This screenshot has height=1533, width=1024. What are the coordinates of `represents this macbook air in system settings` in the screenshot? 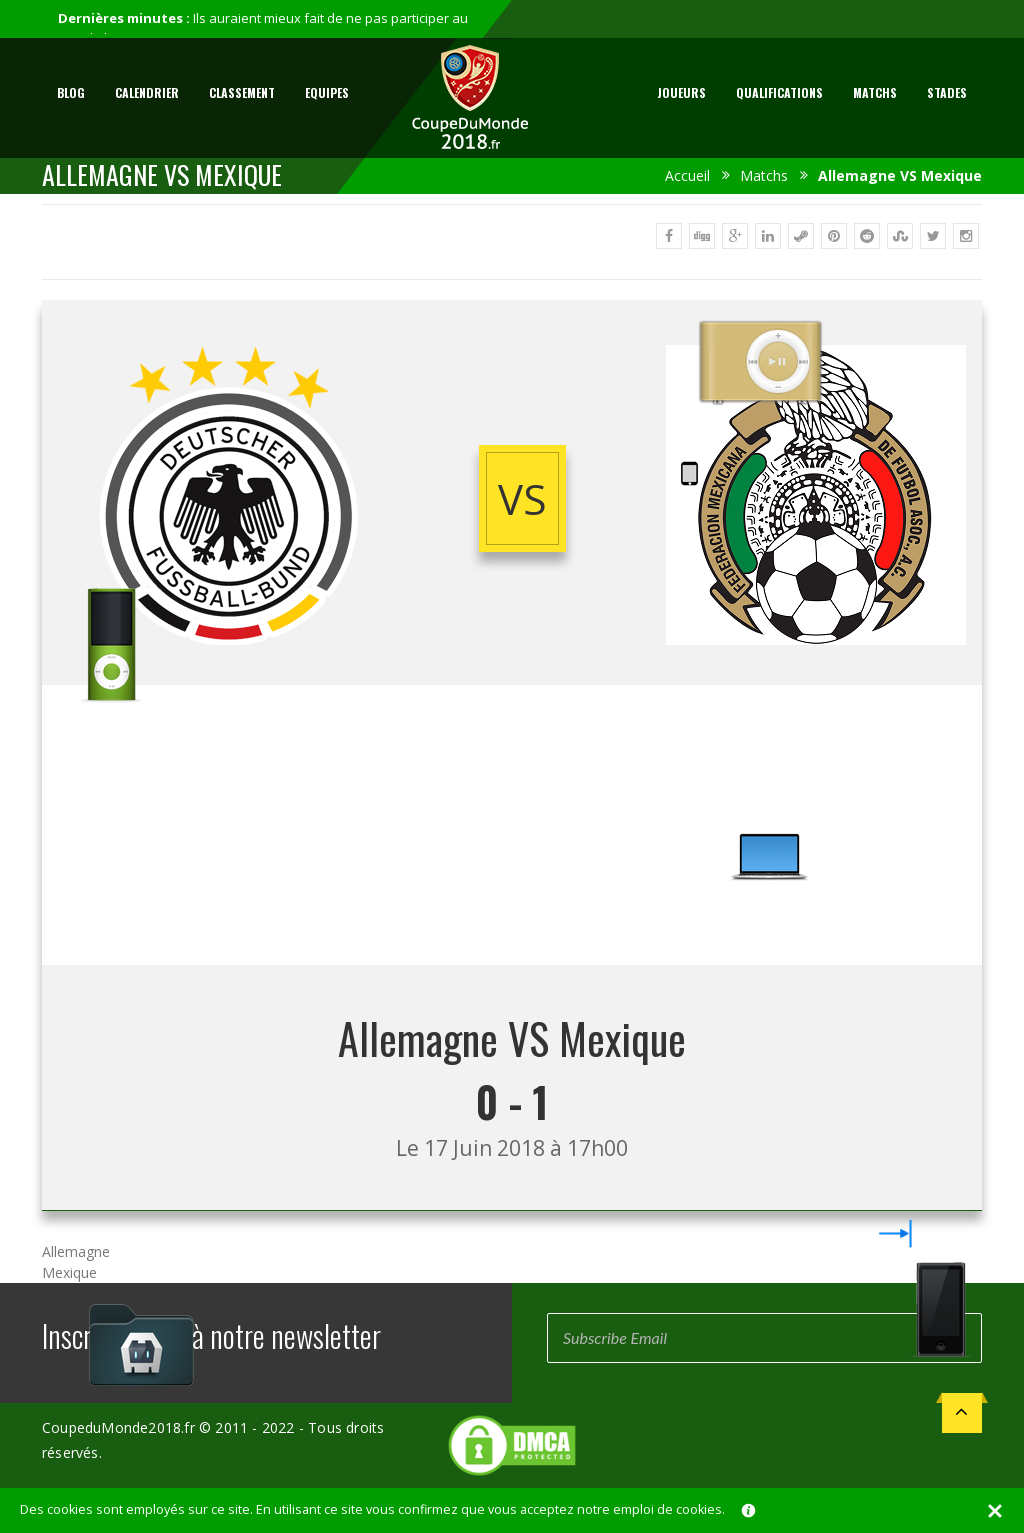 It's located at (769, 850).